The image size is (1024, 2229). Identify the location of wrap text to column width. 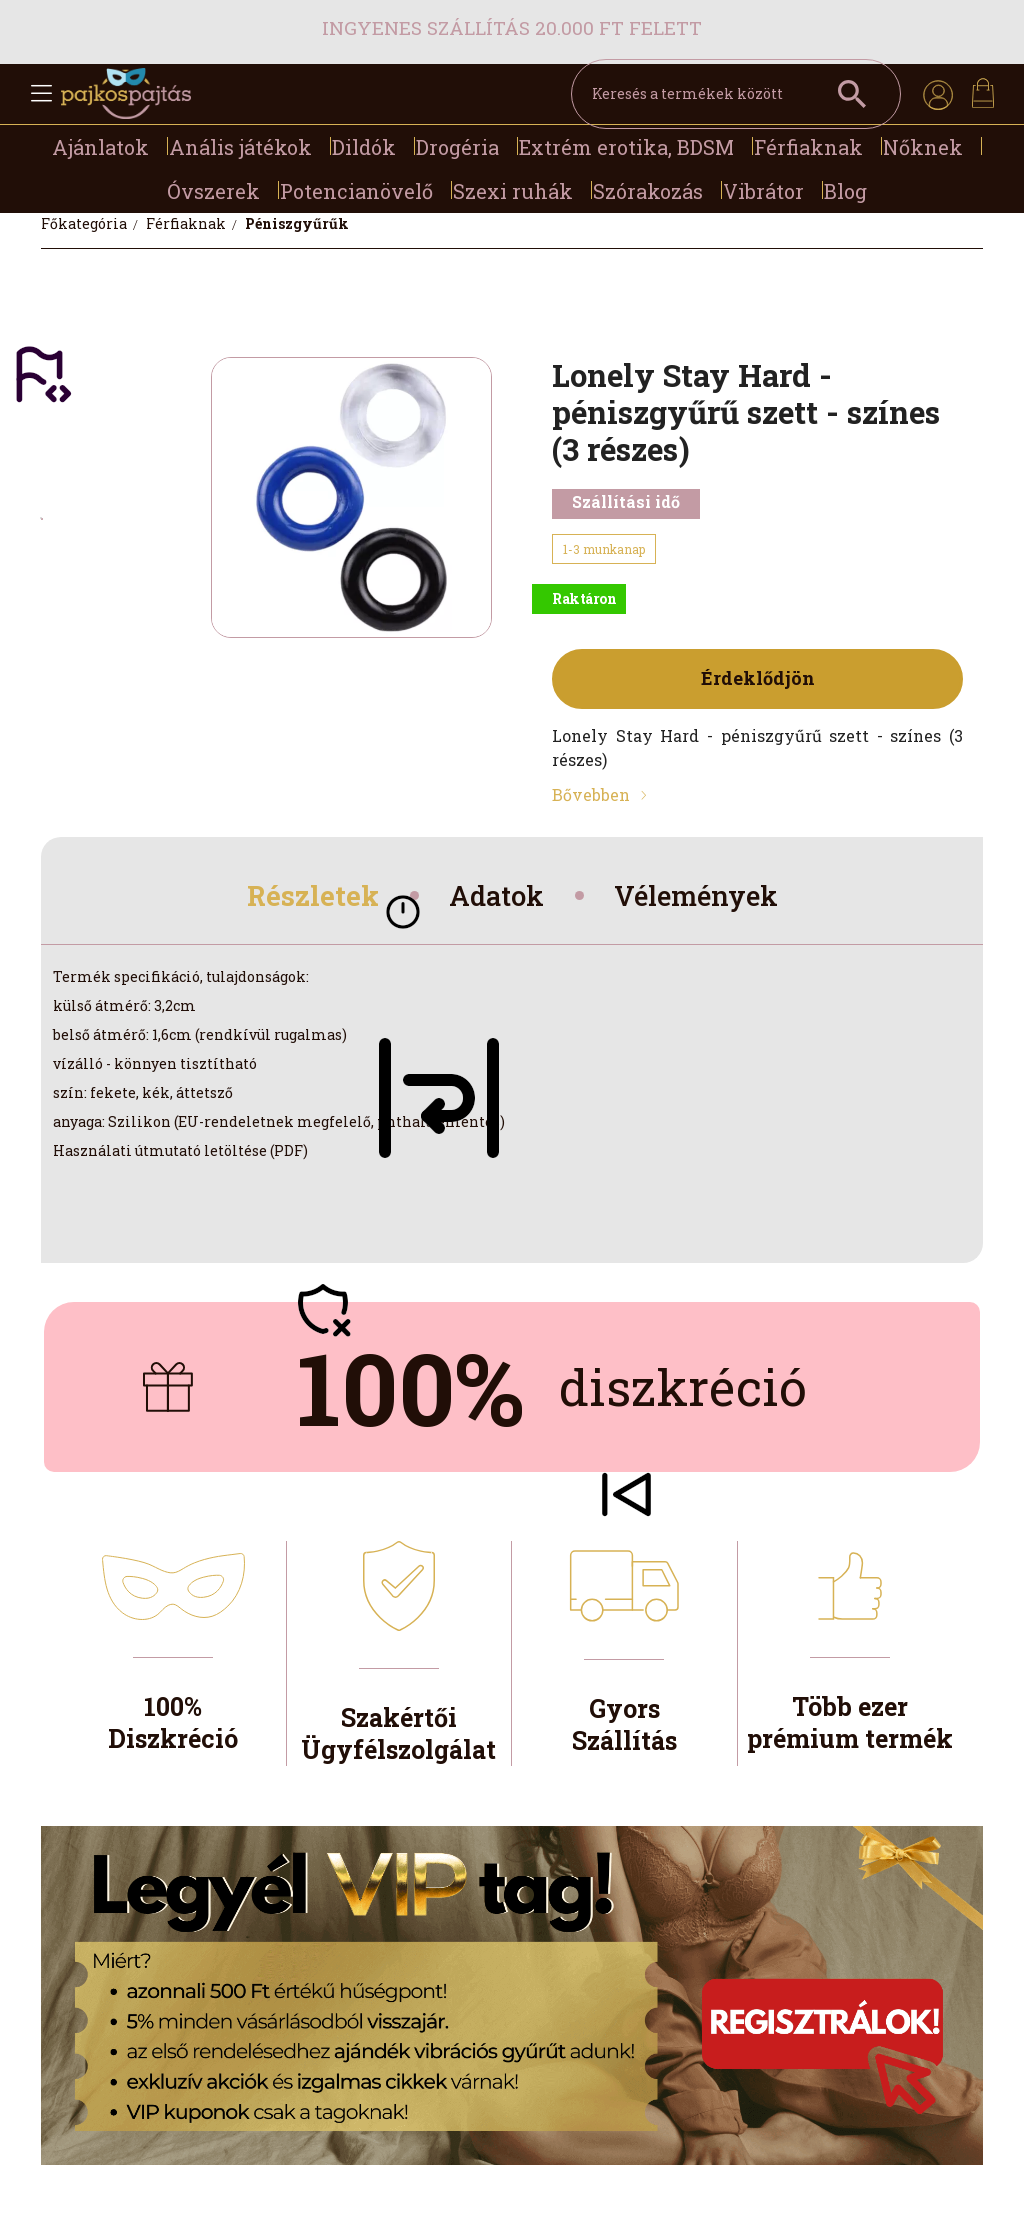
(439, 1098).